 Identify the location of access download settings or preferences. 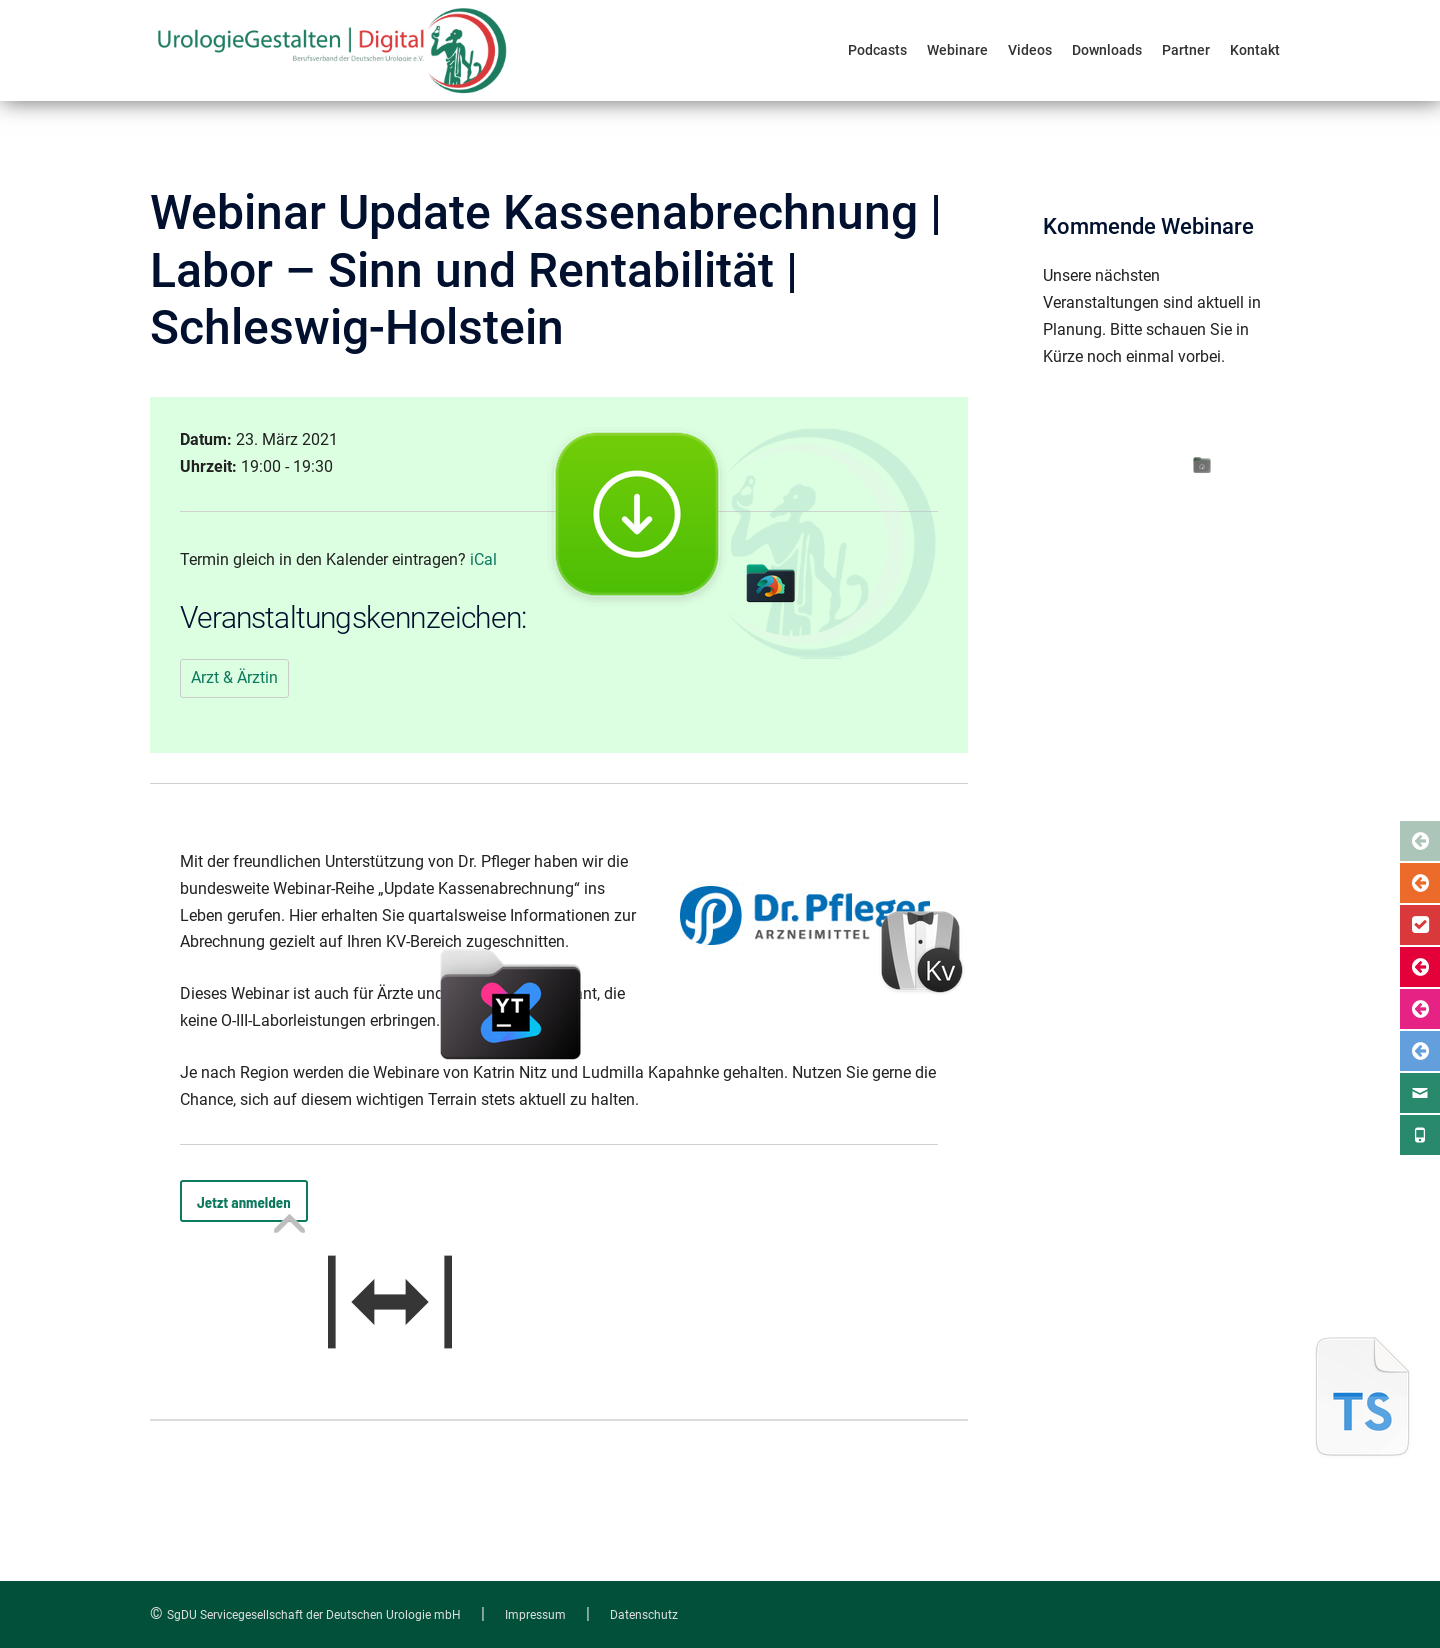
(637, 517).